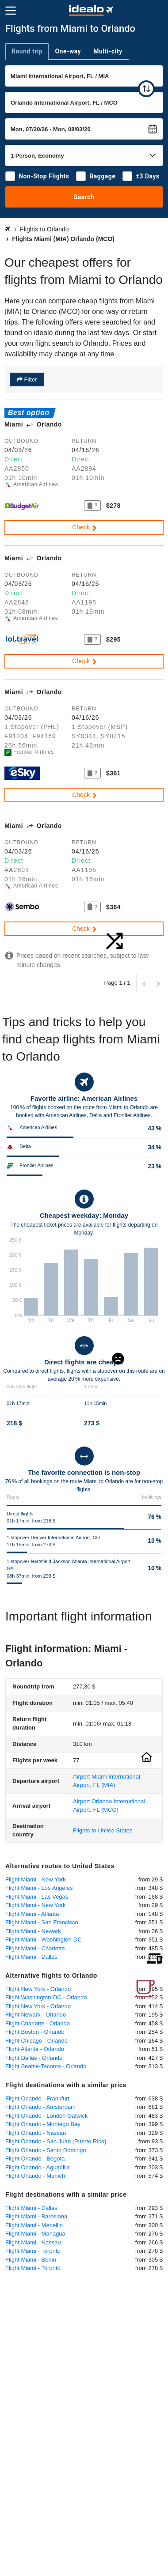 The width and height of the screenshot is (168, 2576). Describe the element at coordinates (146, 1757) in the screenshot. I see `navigate to the home screen` at that location.